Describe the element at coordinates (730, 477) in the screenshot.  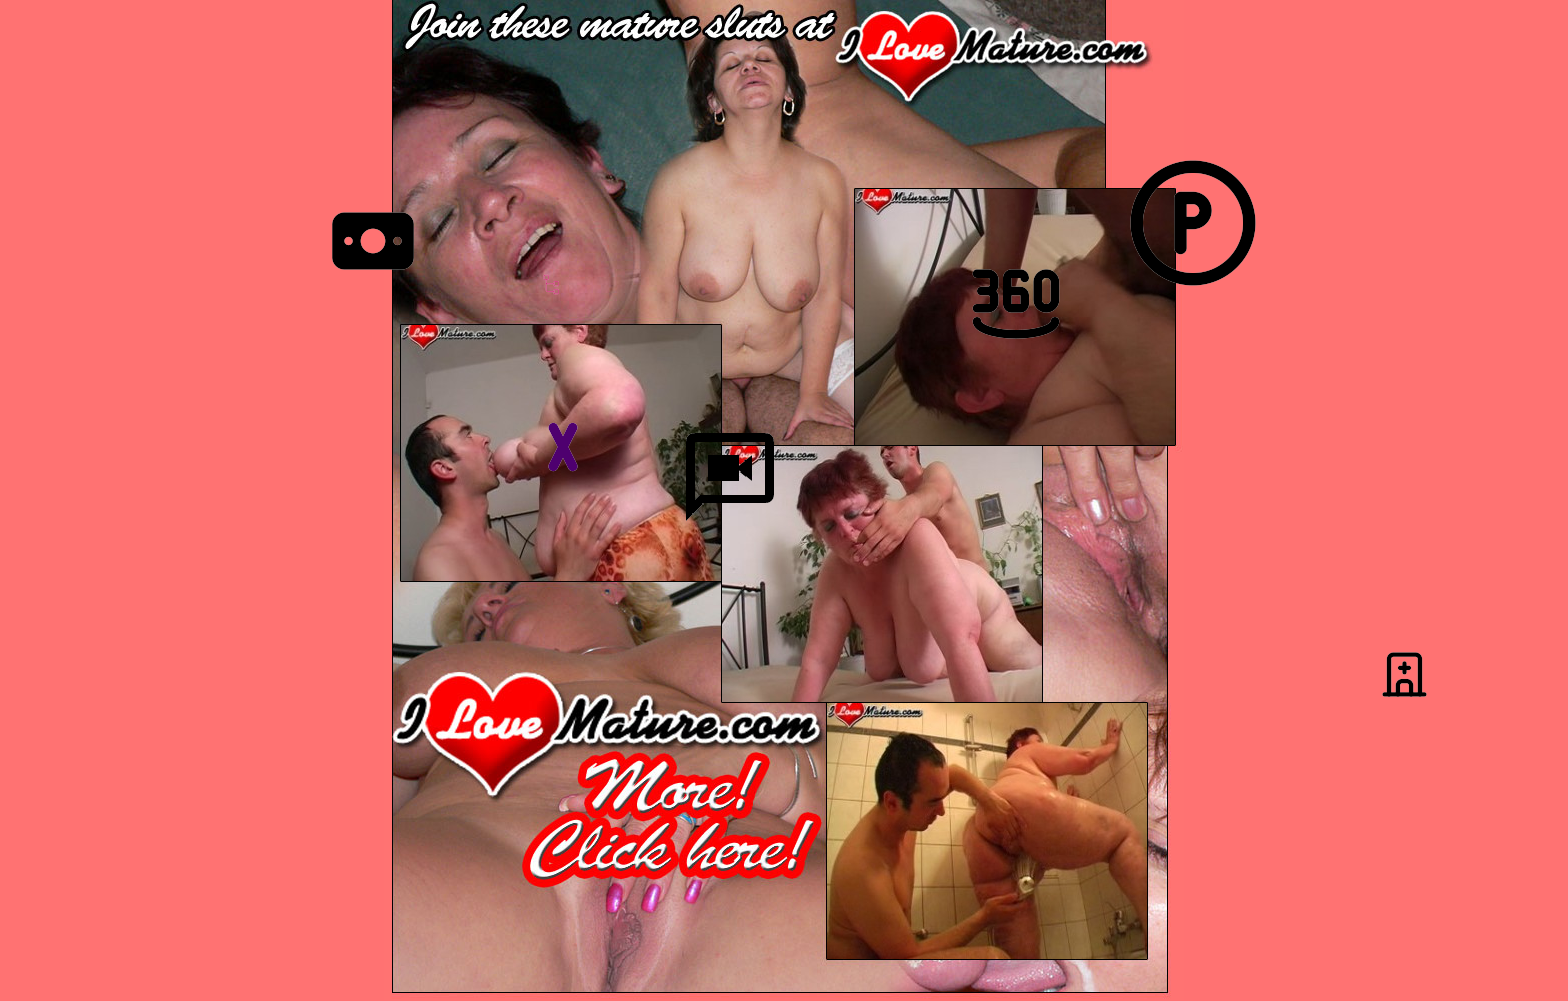
I see `start a video chat conversation` at that location.